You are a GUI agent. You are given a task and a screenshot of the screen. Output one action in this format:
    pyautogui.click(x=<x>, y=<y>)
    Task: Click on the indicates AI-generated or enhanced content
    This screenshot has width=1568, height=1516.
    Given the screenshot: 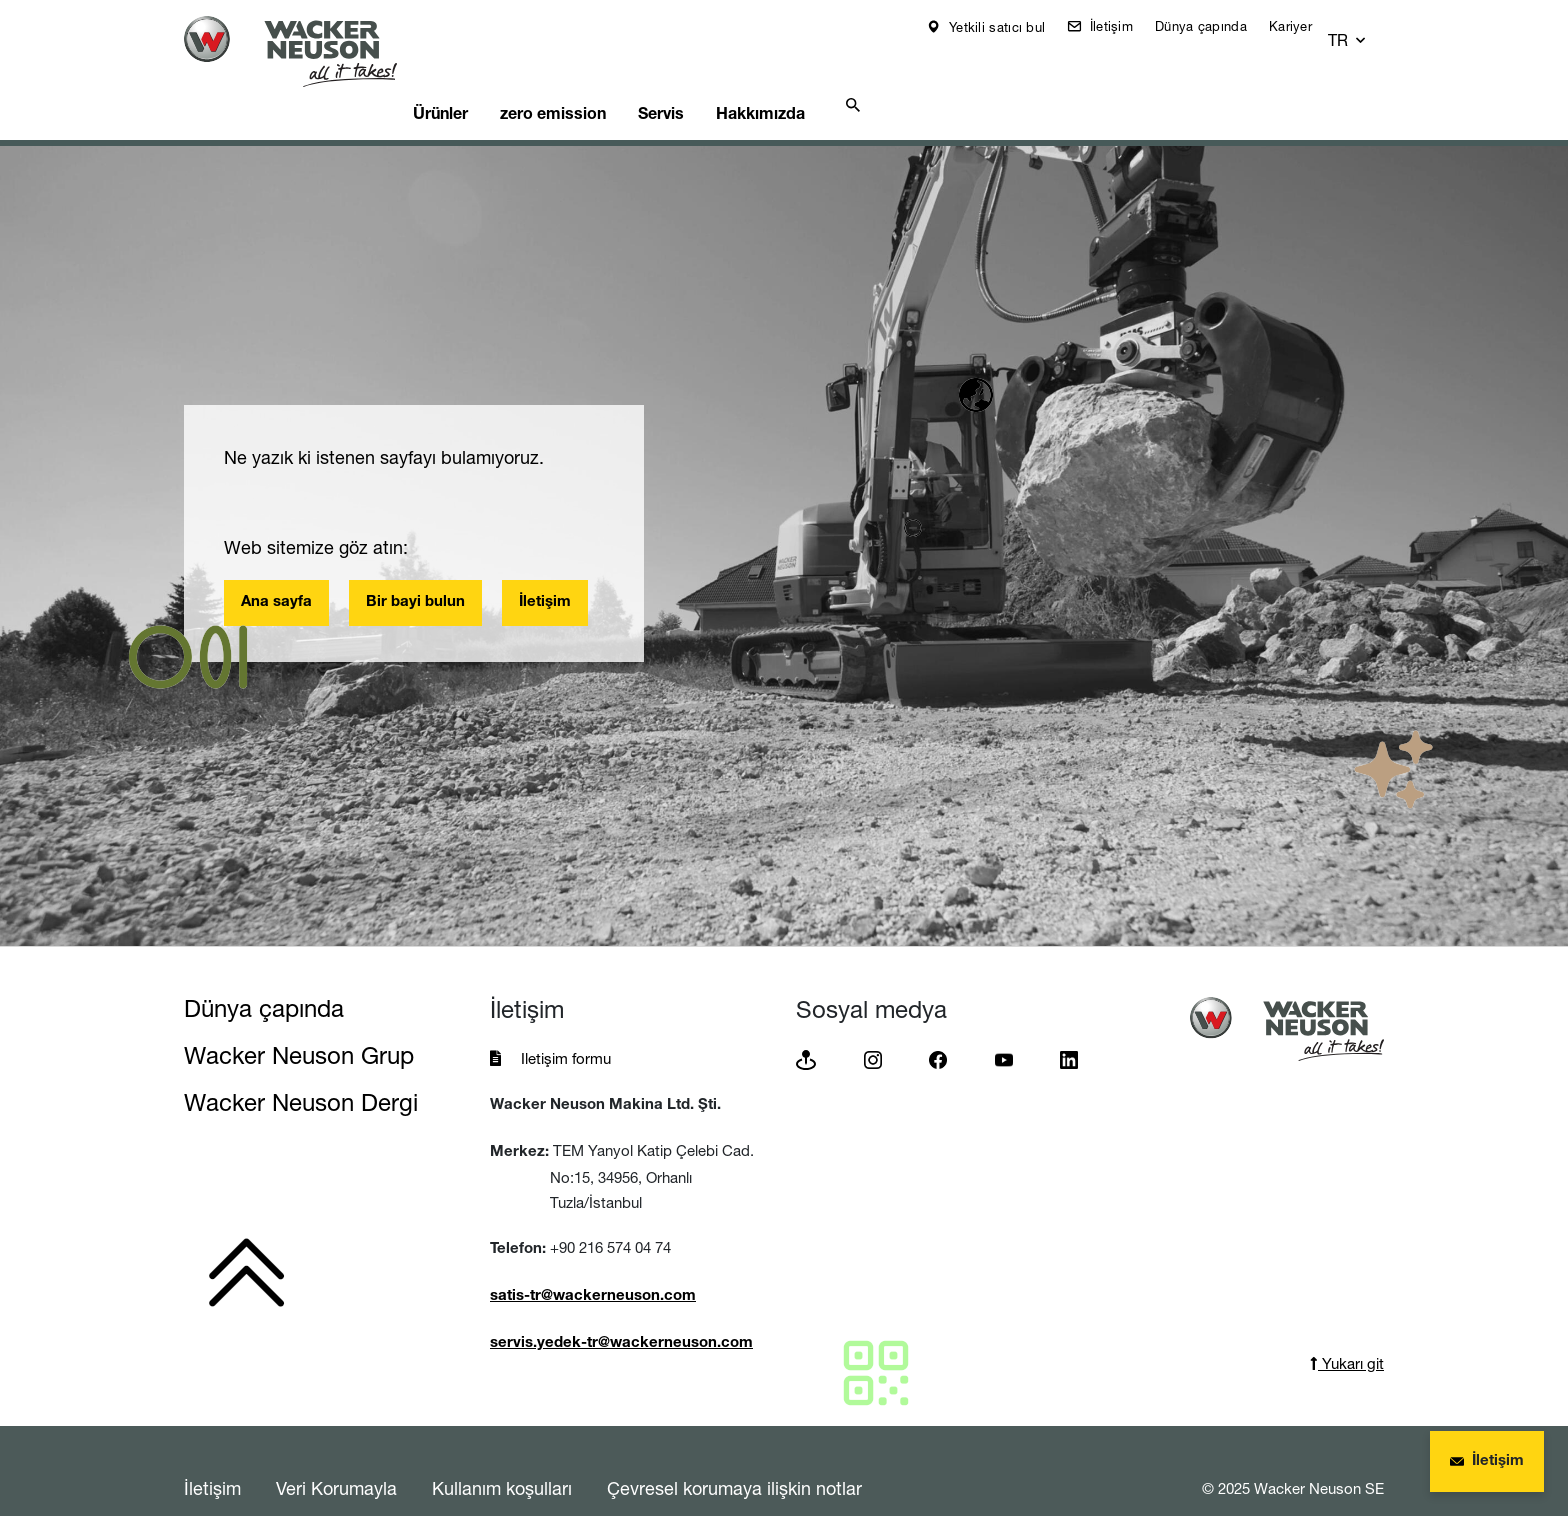 What is the action you would take?
    pyautogui.click(x=1393, y=769)
    